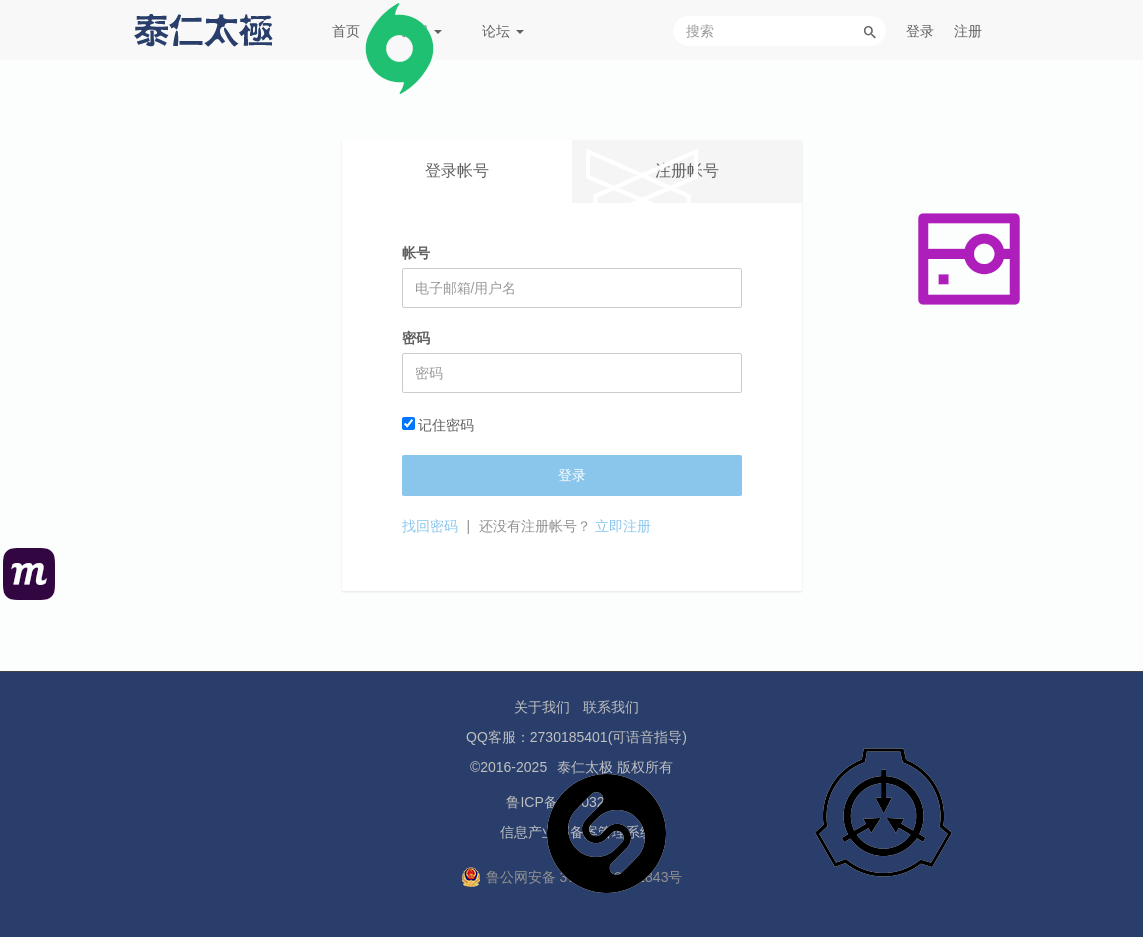 This screenshot has height=937, width=1143. Describe the element at coordinates (29, 574) in the screenshot. I see `open moqups wireframing and prototyping tool` at that location.